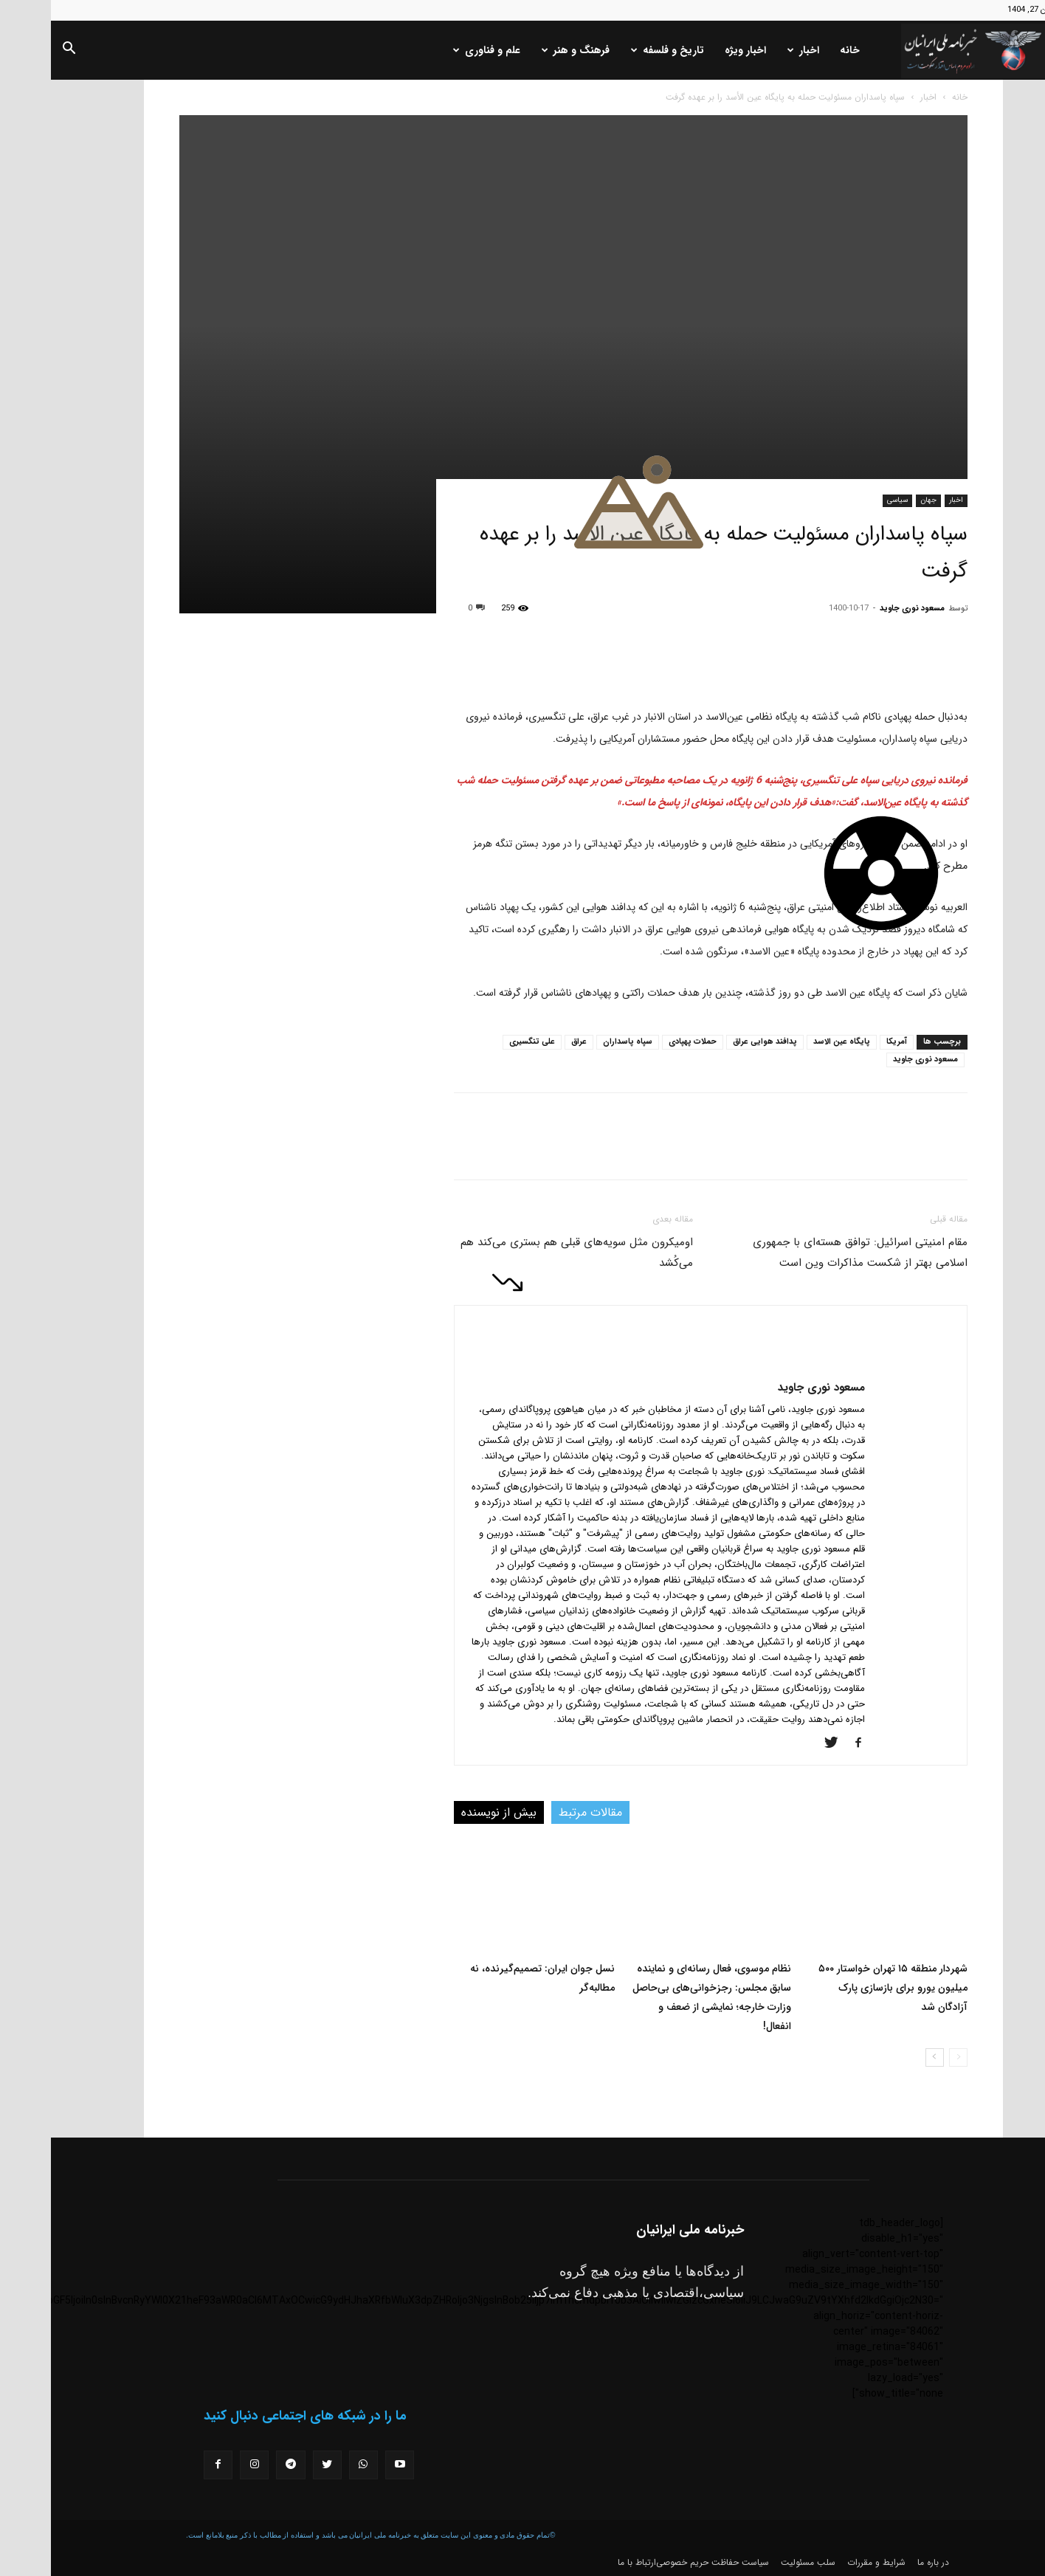 The image size is (1045, 2576). Describe the element at coordinates (507, 1282) in the screenshot. I see `indicates a declining trend or decreasing value` at that location.